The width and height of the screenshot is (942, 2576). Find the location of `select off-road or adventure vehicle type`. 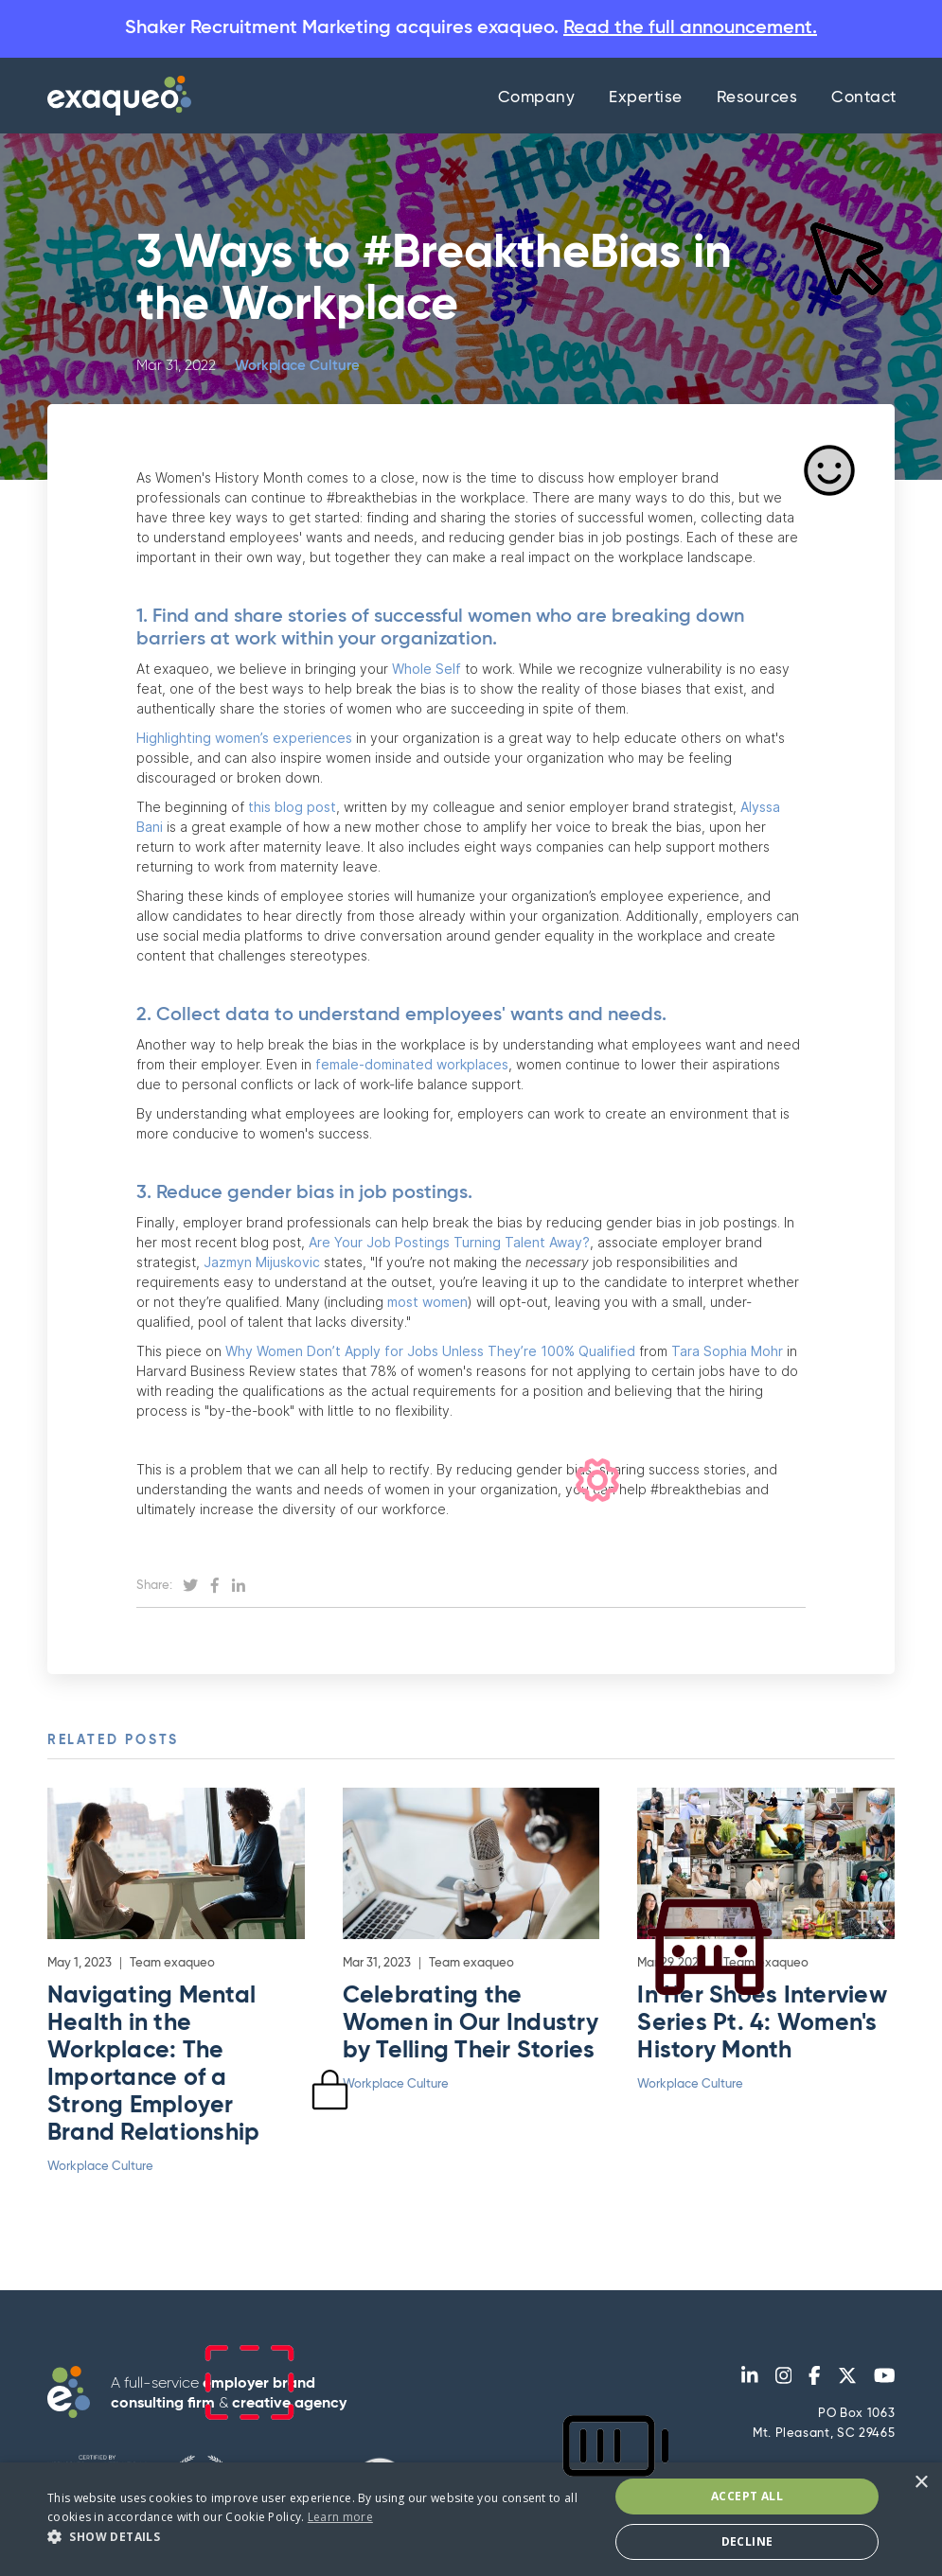

select off-road or adventure vehicle type is located at coordinates (709, 1949).